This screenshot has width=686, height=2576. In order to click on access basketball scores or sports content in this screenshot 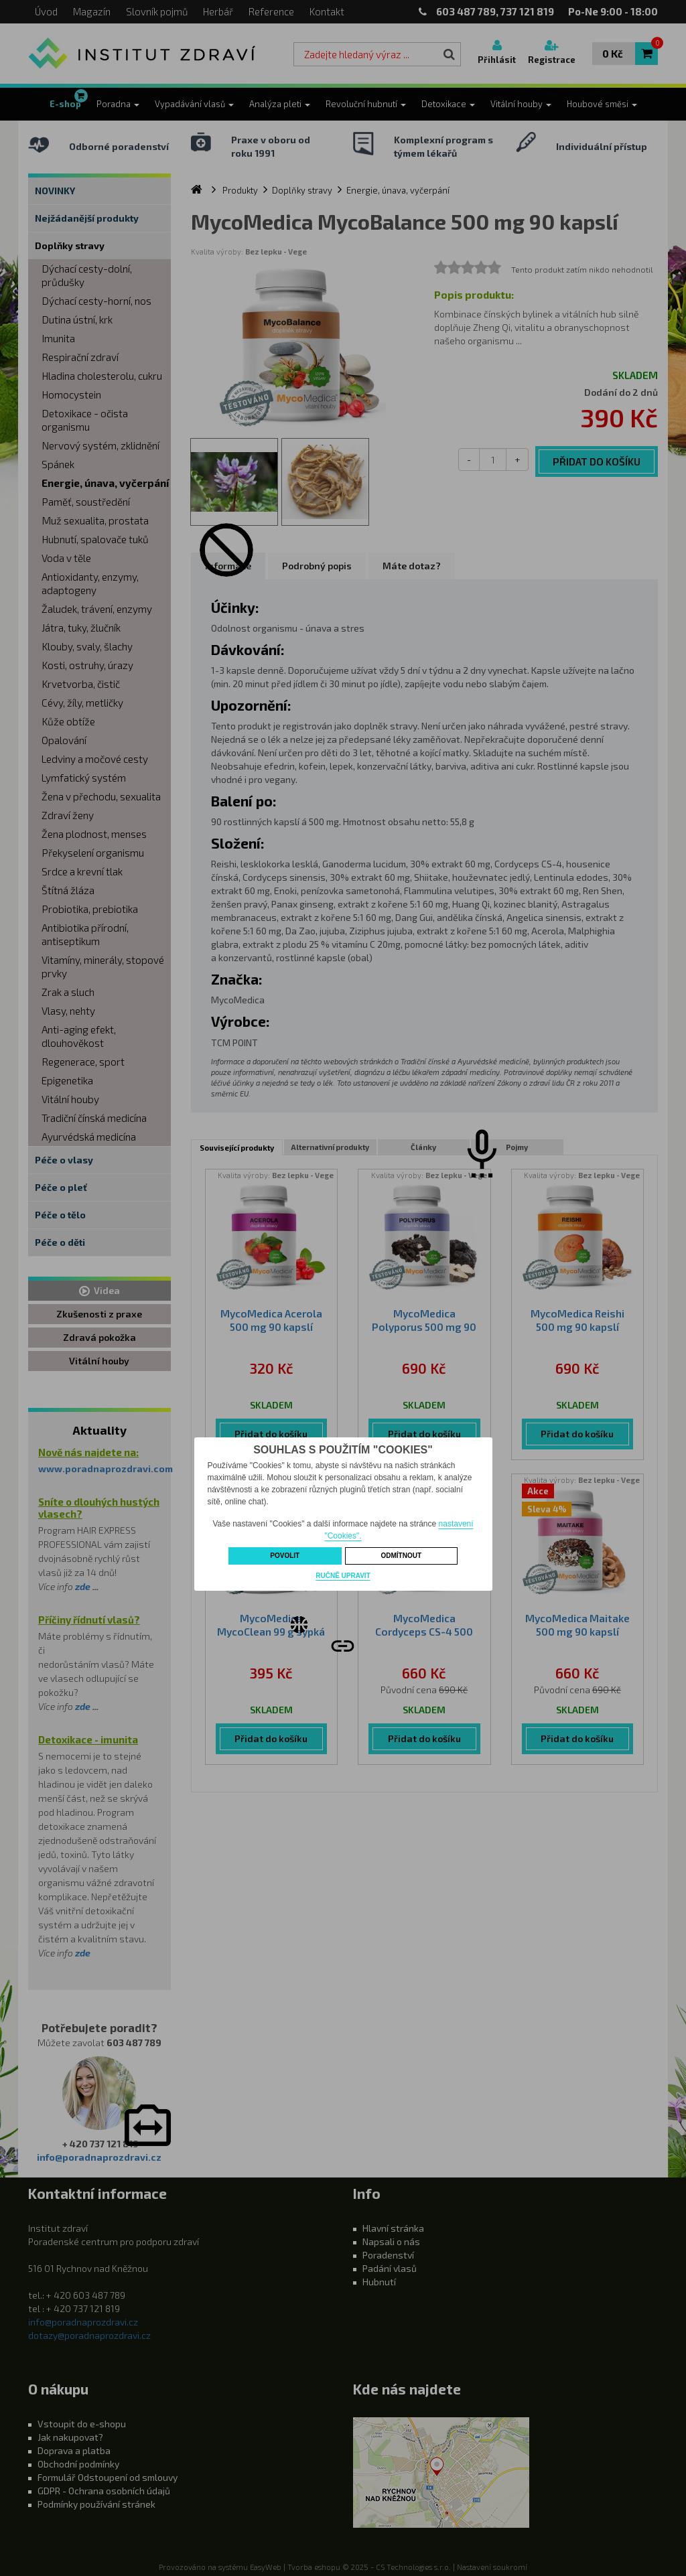, I will do `click(299, 1624)`.